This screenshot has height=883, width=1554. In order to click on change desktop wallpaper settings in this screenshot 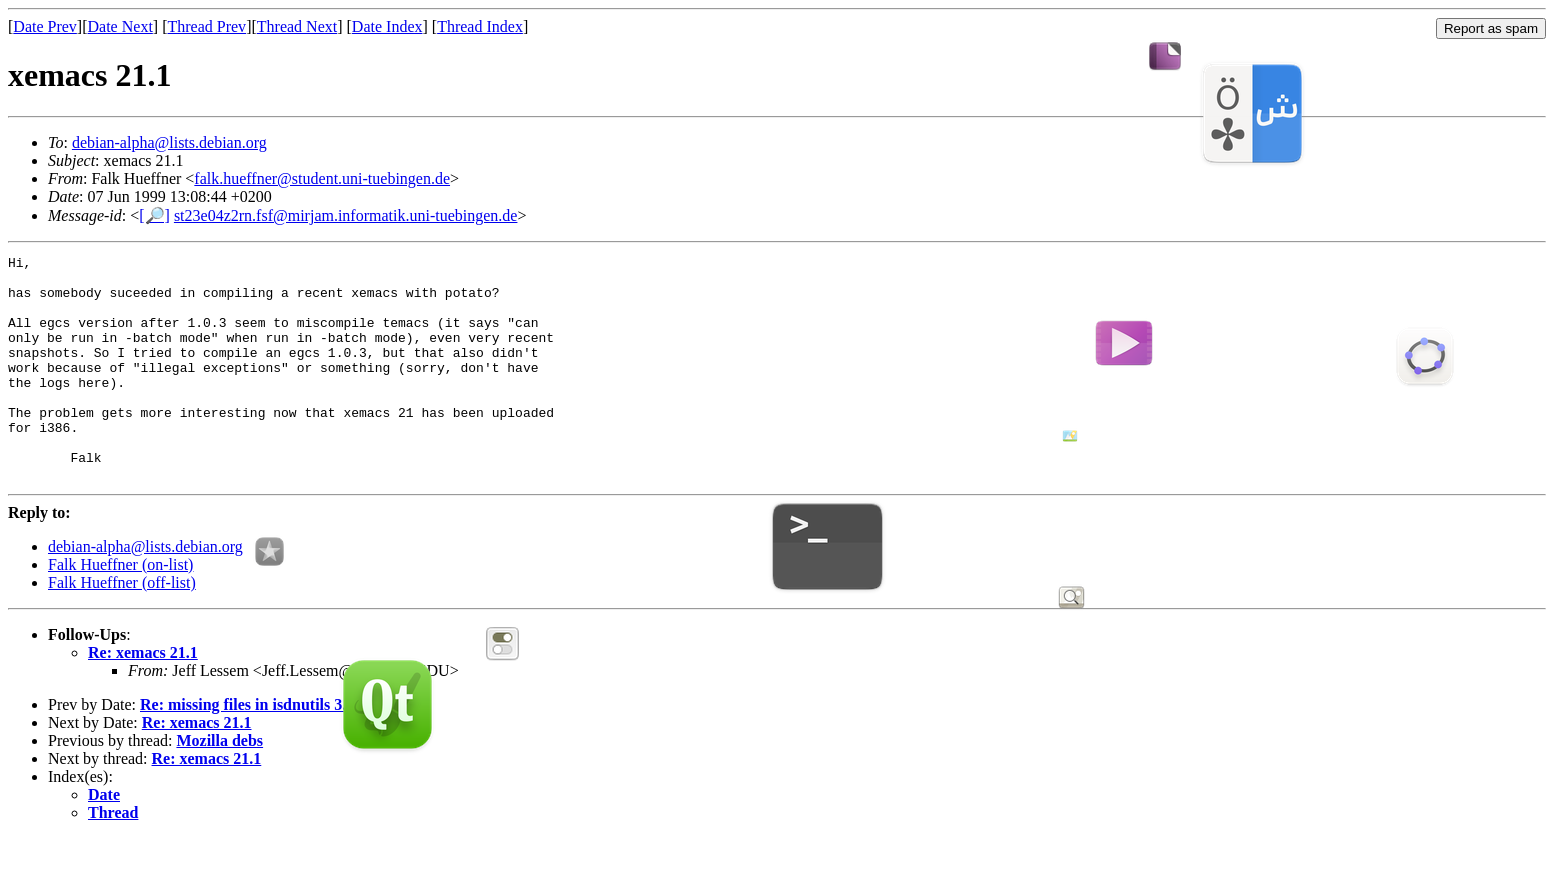, I will do `click(1165, 55)`.